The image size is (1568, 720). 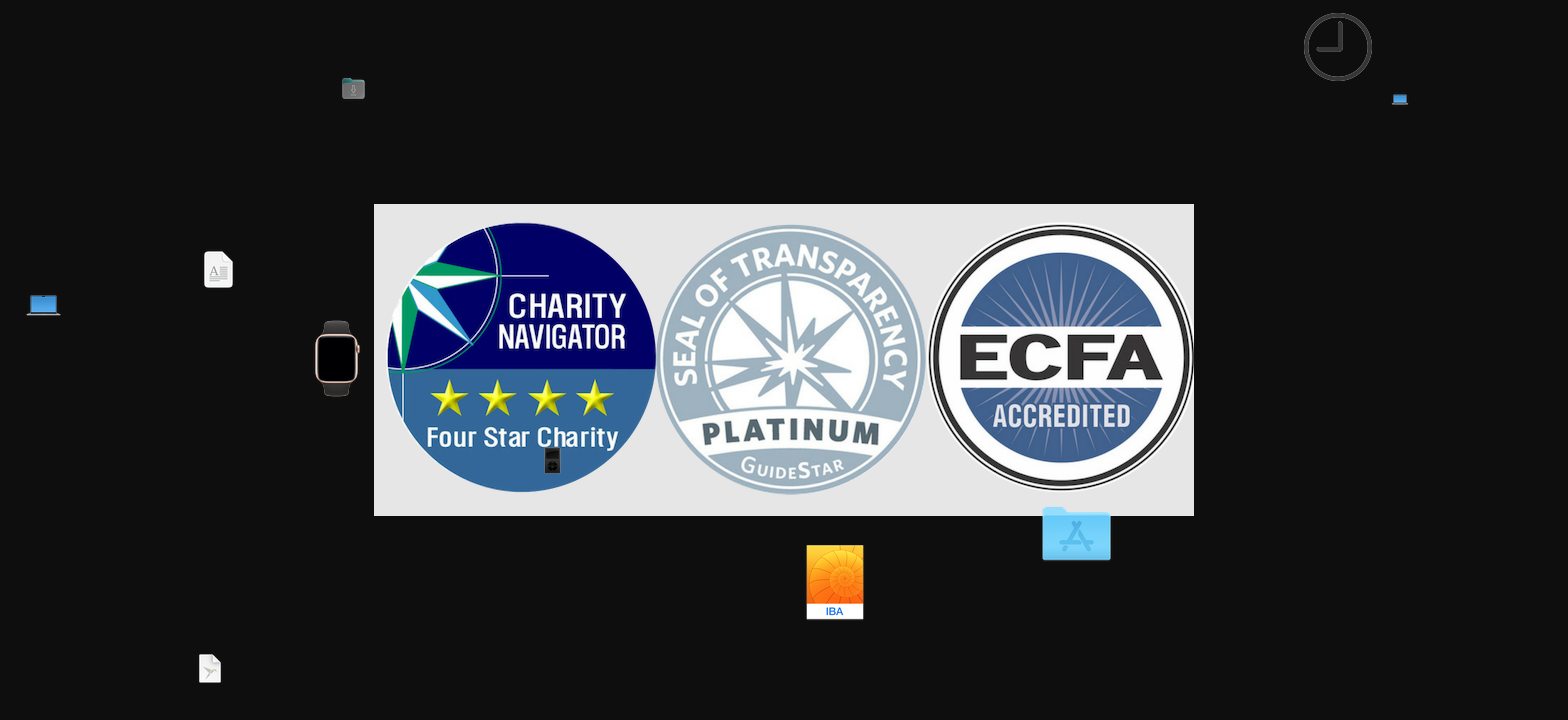 I want to click on indicates this mac device in system preferences, so click(x=1400, y=99).